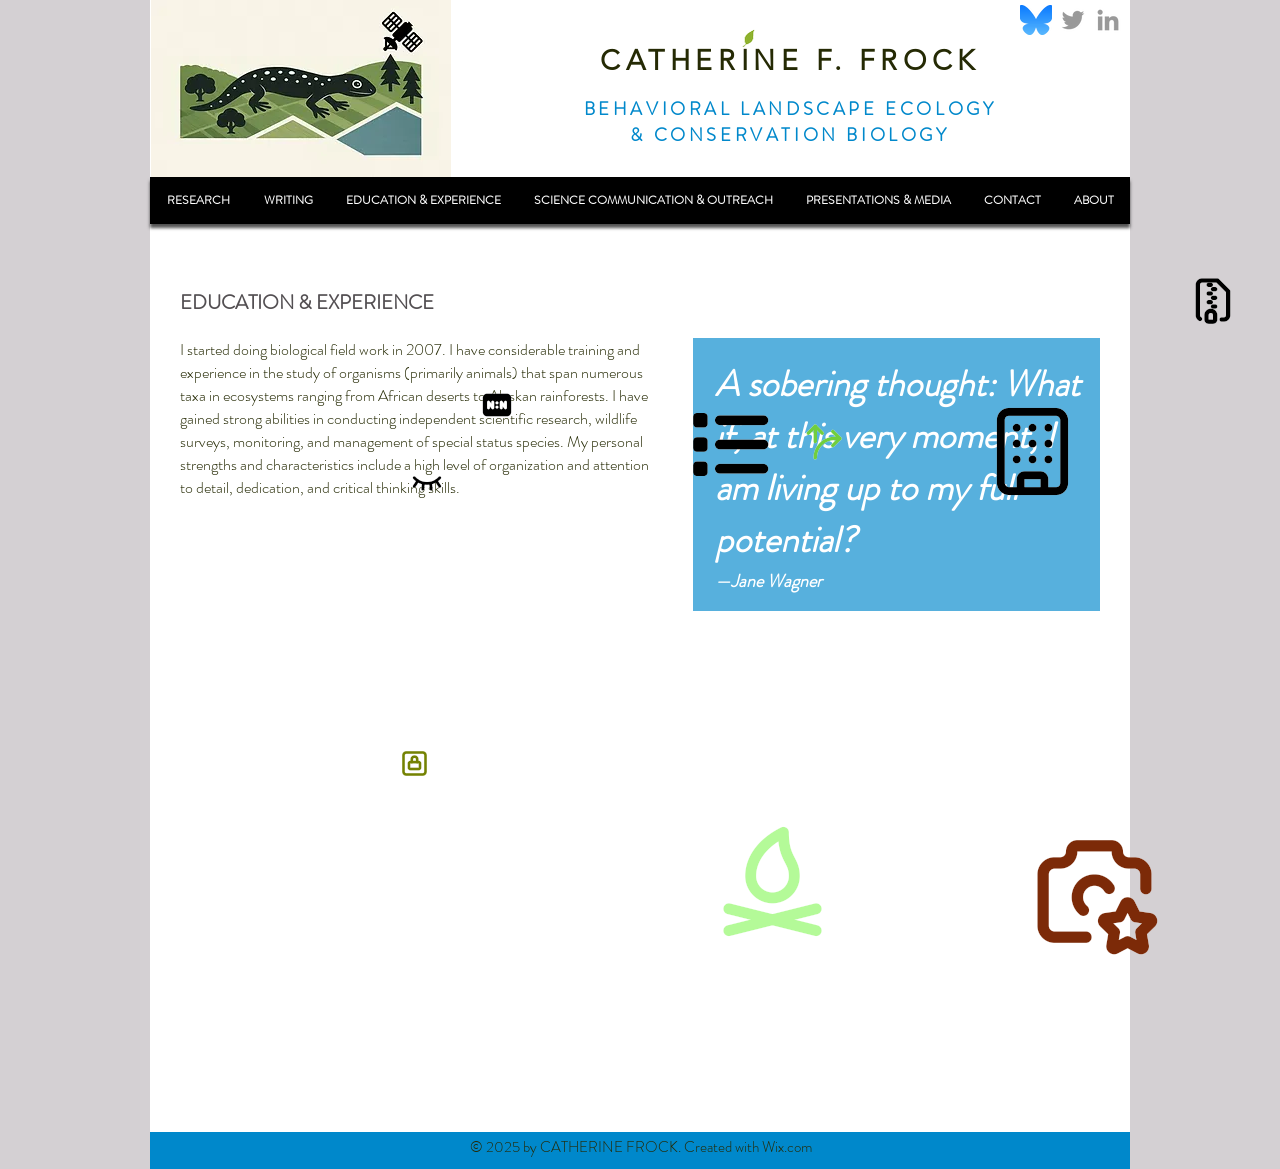 This screenshot has height=1169, width=1280. Describe the element at coordinates (1032, 451) in the screenshot. I see `view office or business location` at that location.